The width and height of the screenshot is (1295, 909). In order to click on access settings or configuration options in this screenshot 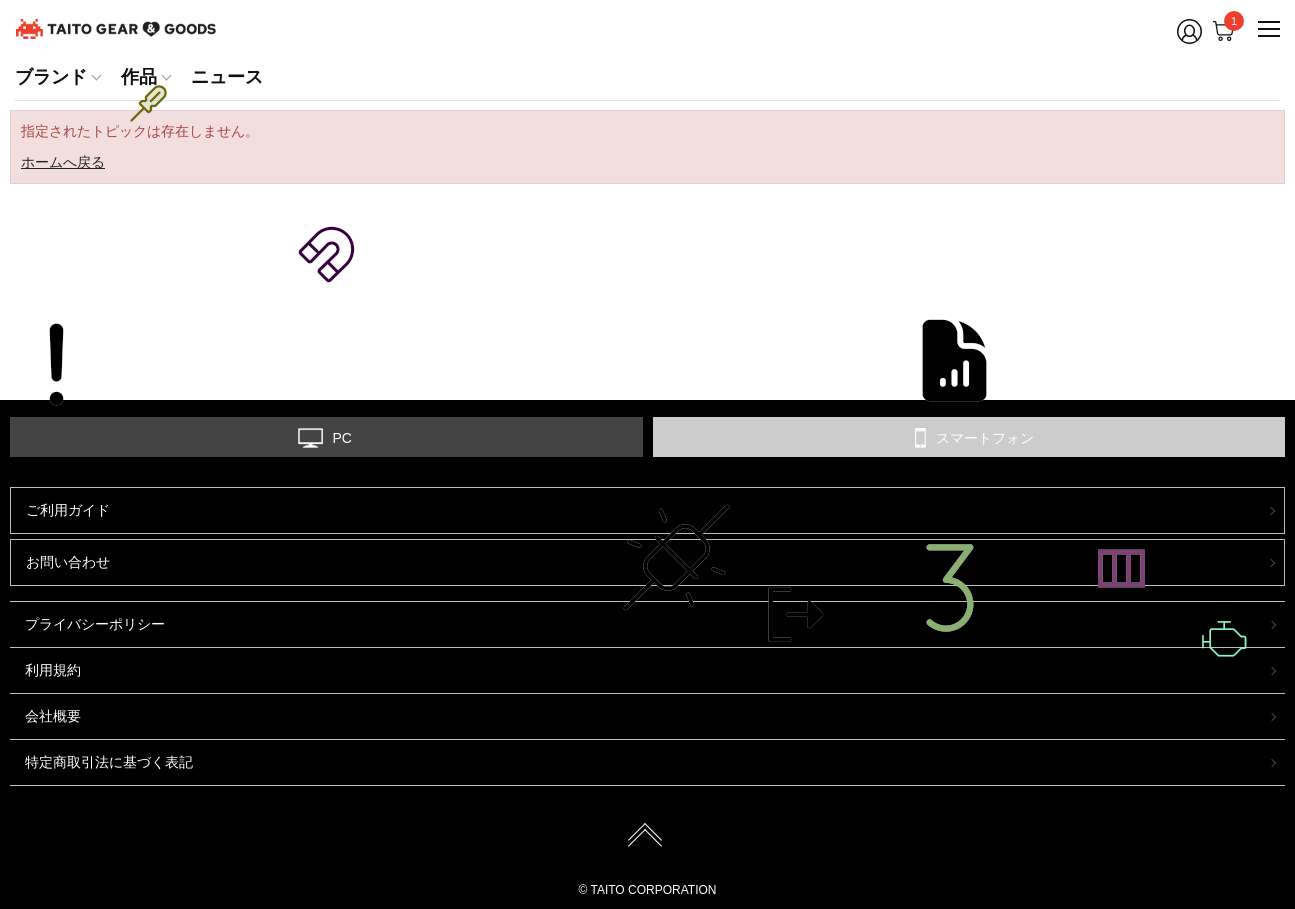, I will do `click(148, 103)`.